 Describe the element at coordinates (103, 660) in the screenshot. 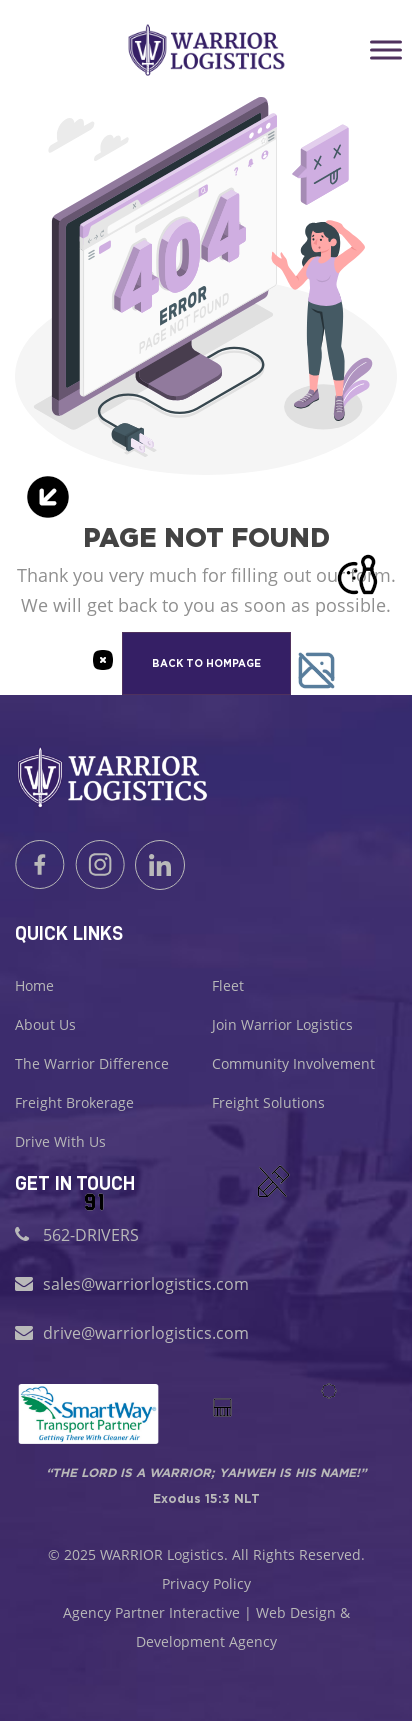

I see `close or dismiss a modal window` at that location.